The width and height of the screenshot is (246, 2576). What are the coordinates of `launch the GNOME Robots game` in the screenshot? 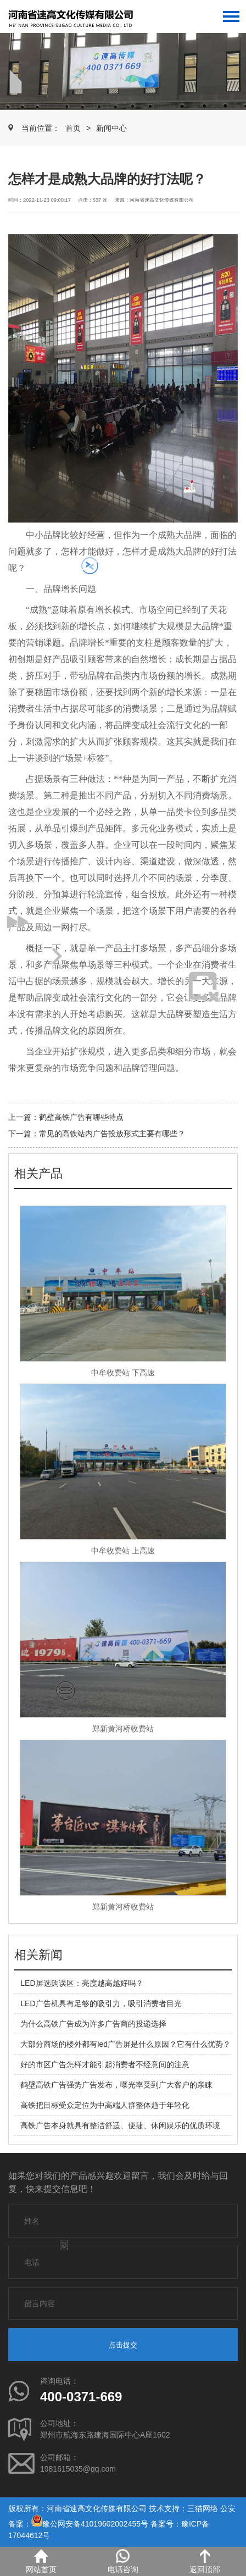 It's located at (65, 1690).